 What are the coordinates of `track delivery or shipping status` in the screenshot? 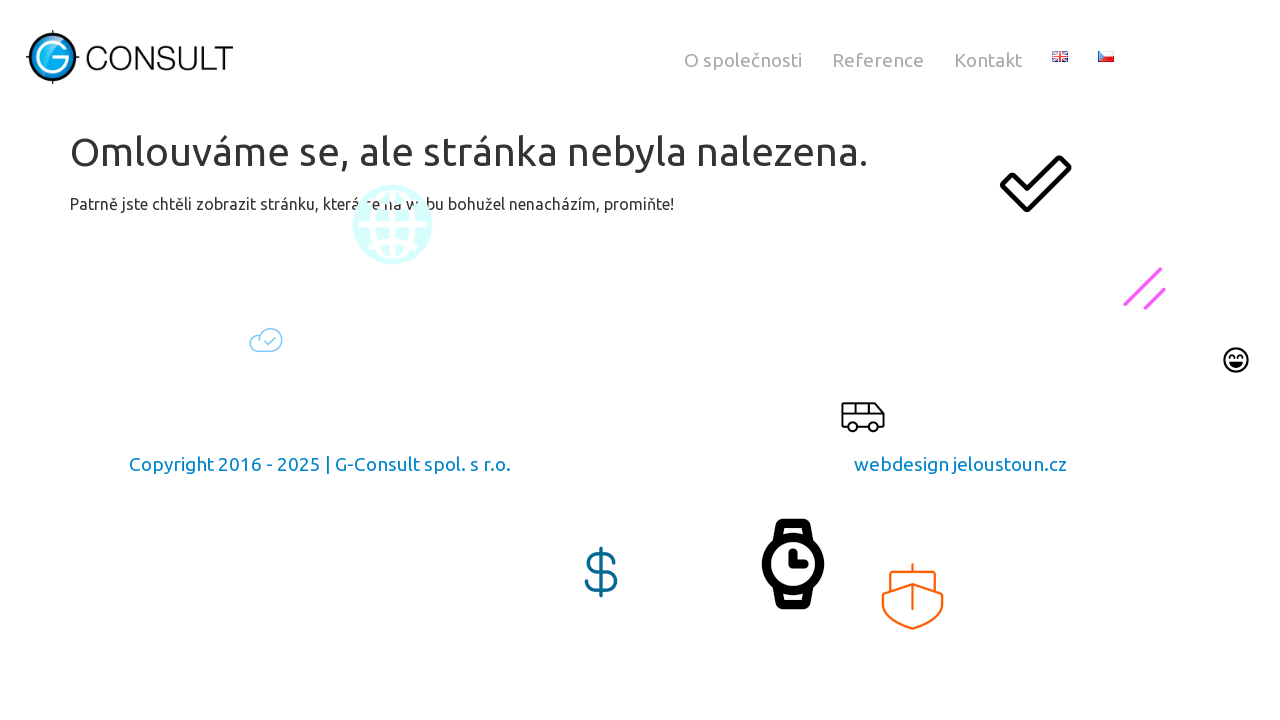 It's located at (861, 416).